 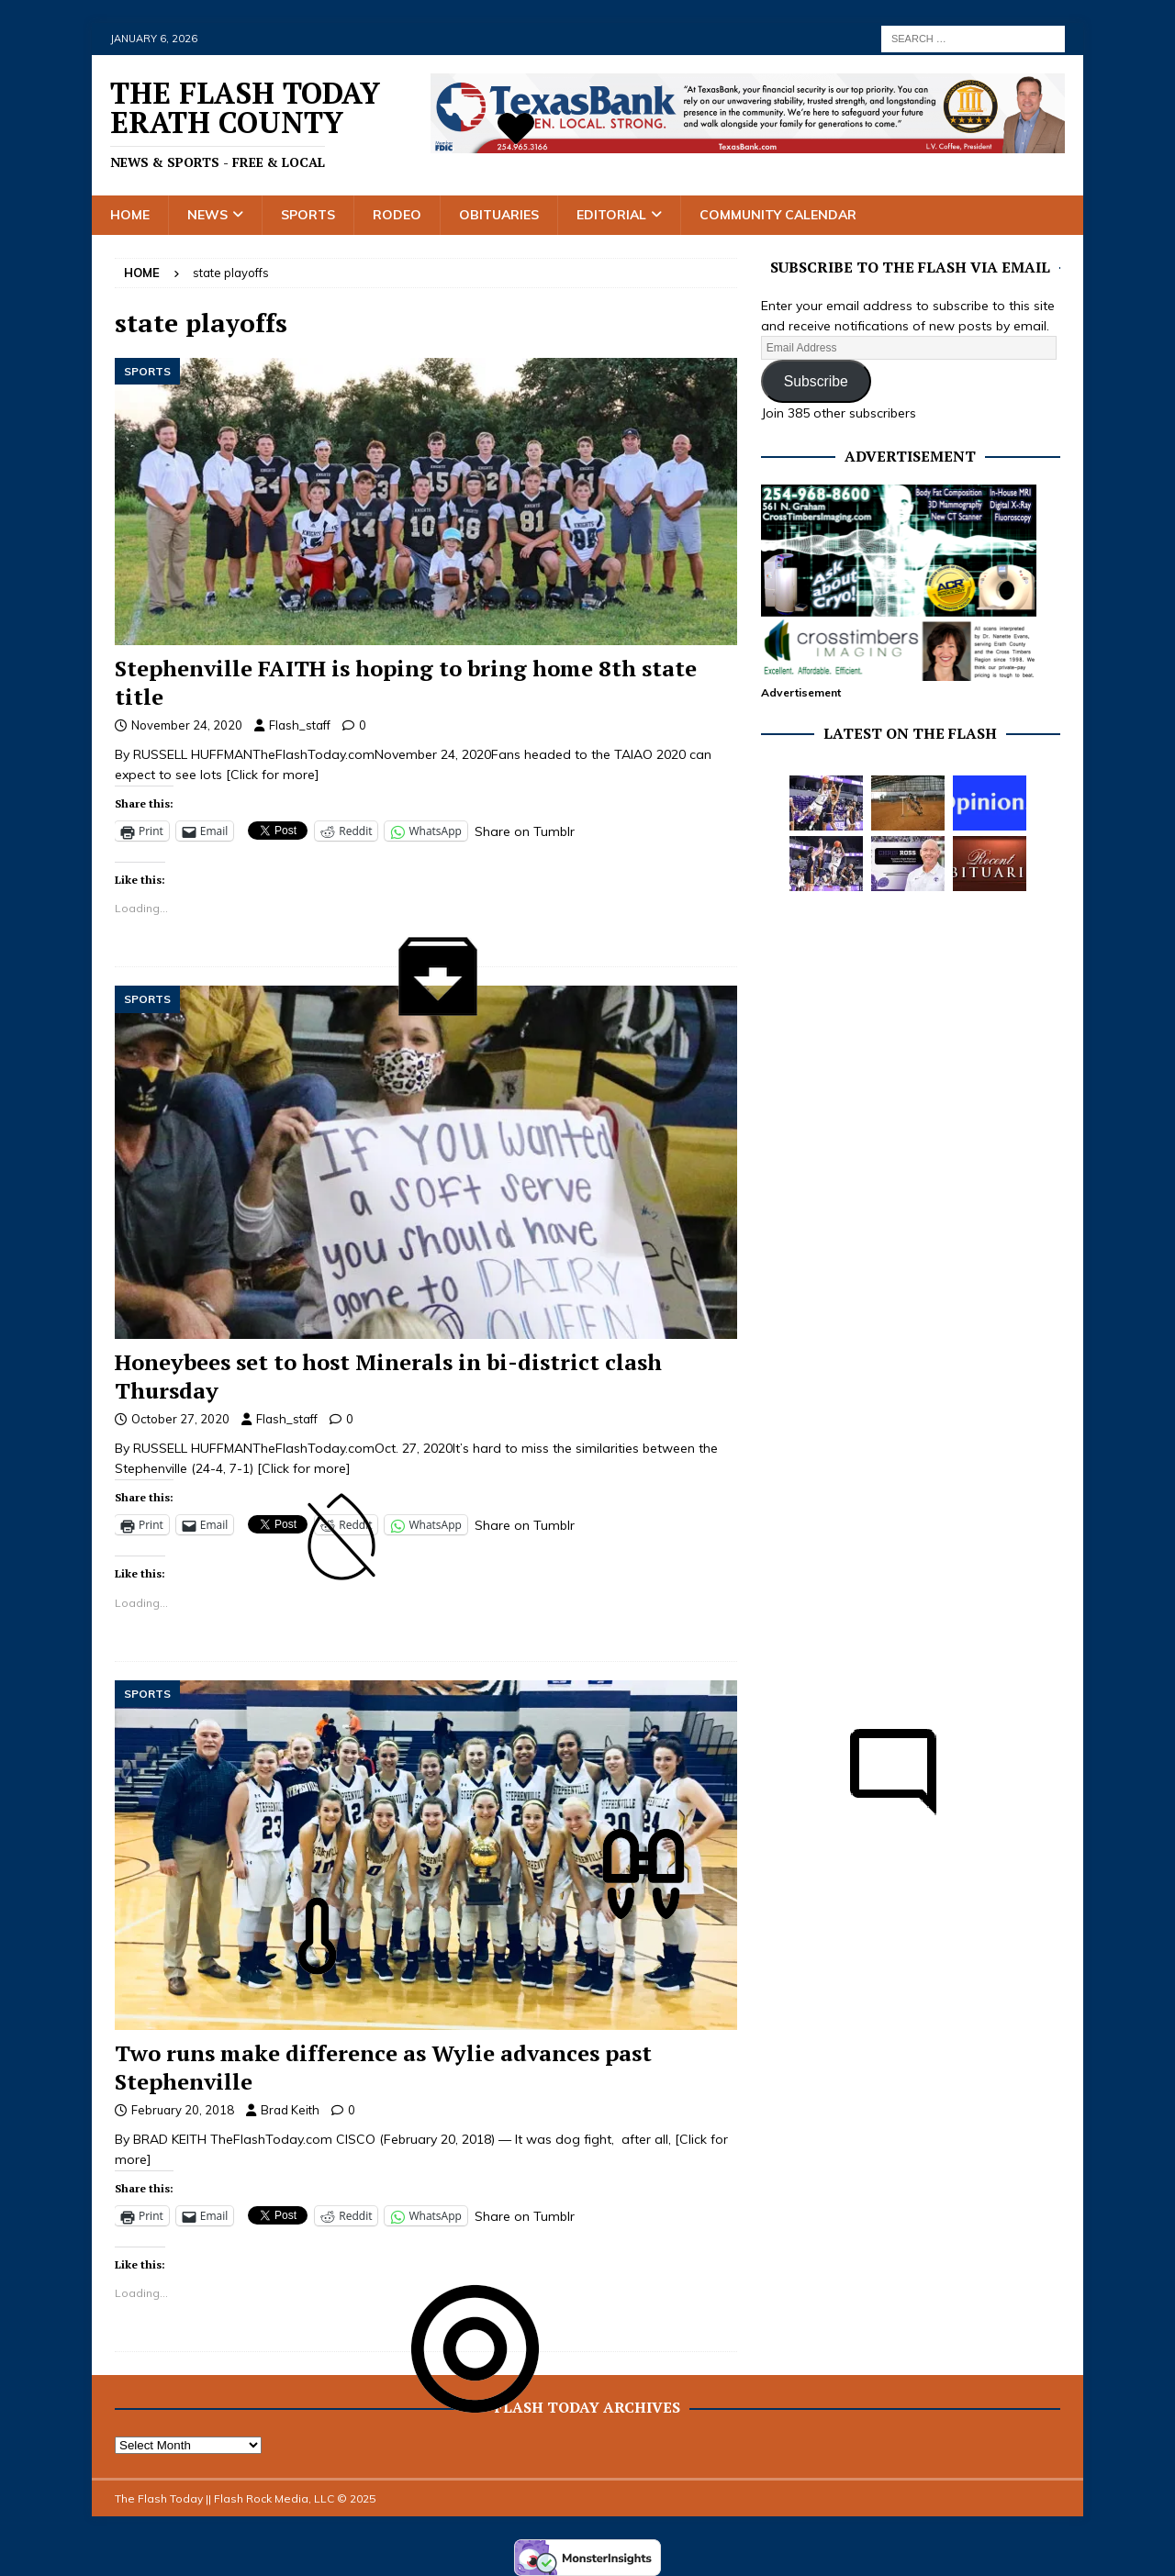 I want to click on open comments or discussion thread, so click(x=893, y=1772).